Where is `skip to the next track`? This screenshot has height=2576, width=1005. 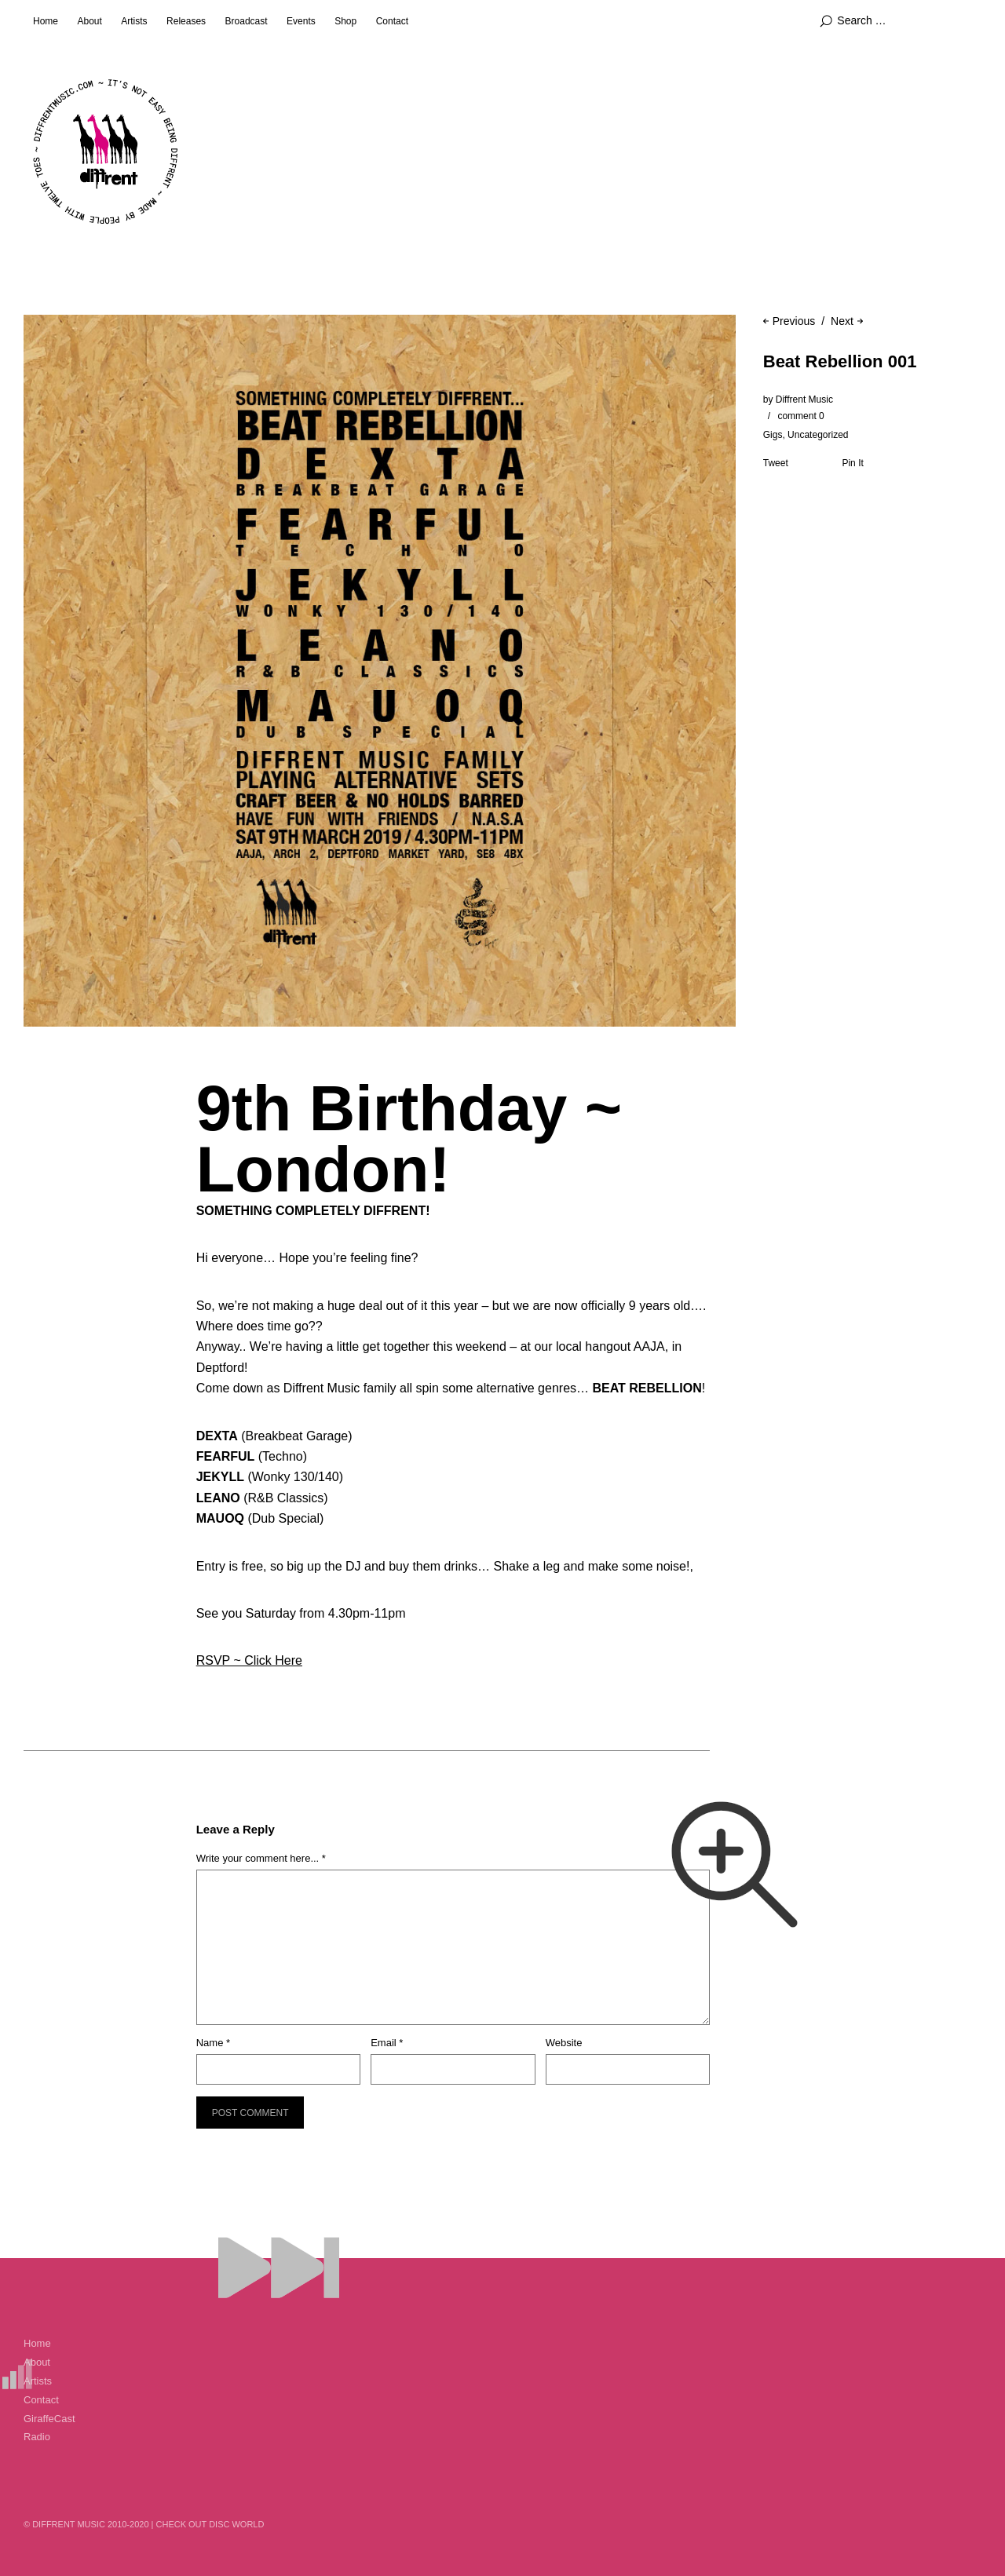 skip to the next track is located at coordinates (279, 2268).